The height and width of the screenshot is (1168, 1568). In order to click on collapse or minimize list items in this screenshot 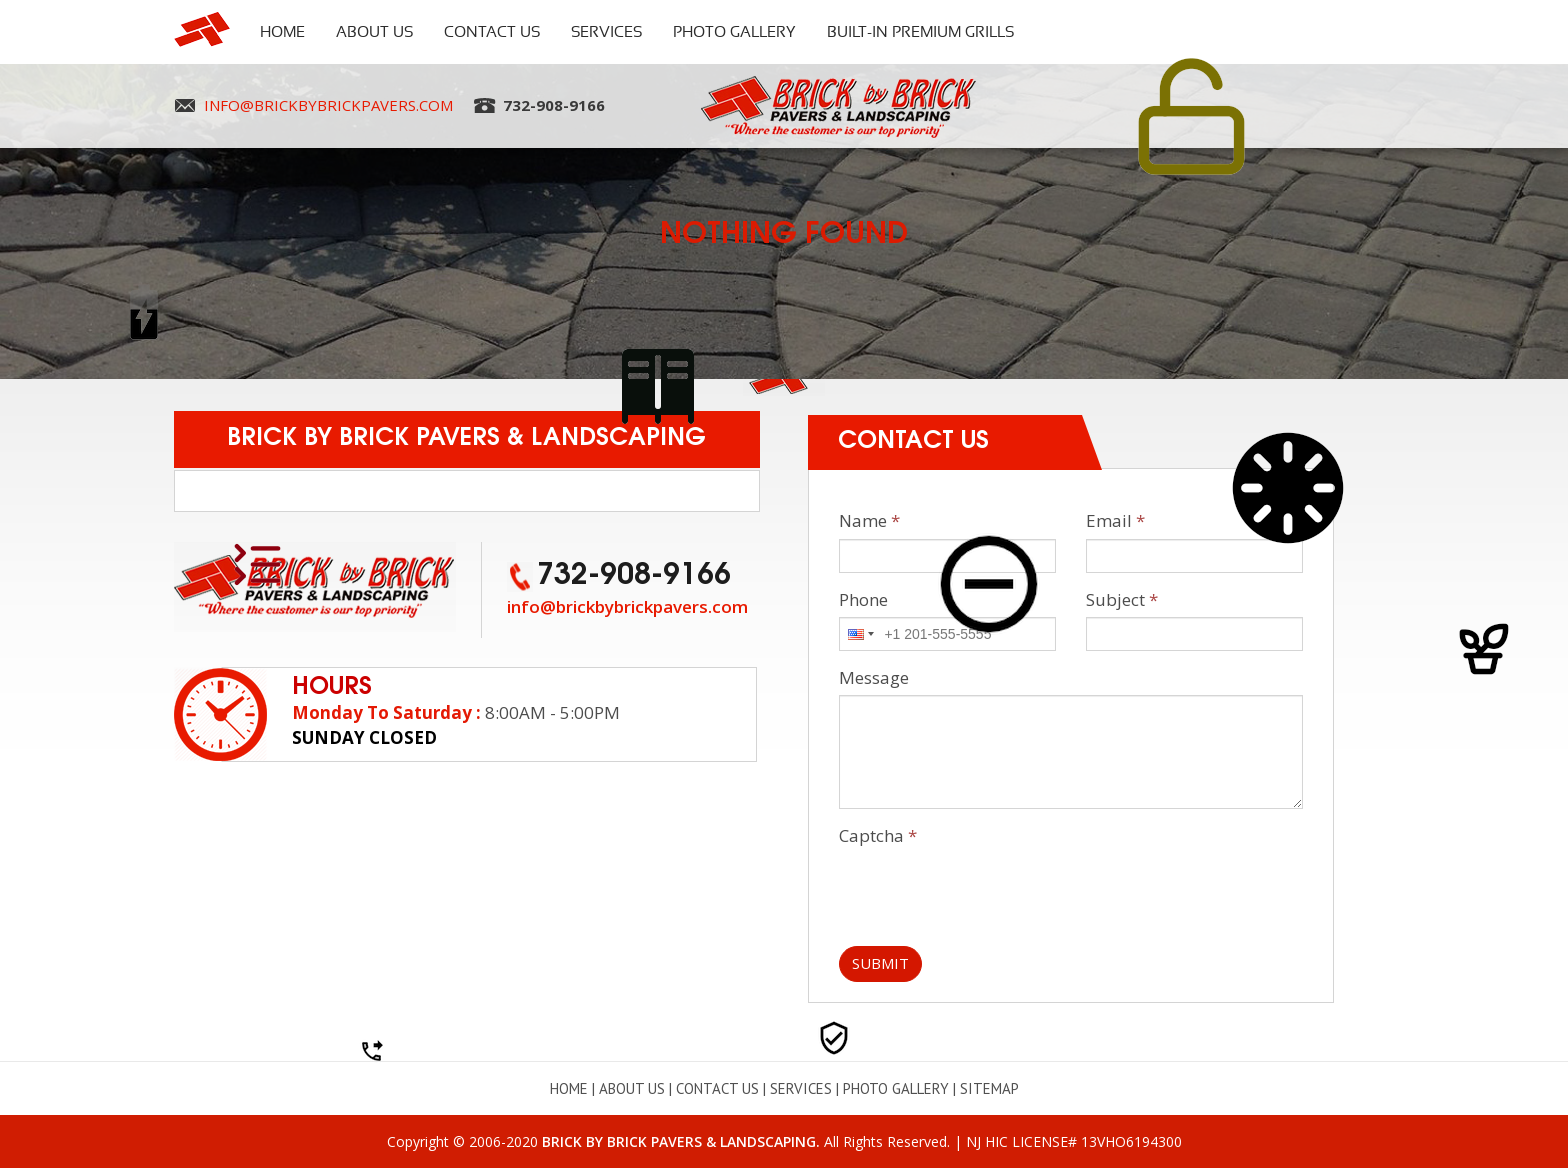, I will do `click(257, 564)`.